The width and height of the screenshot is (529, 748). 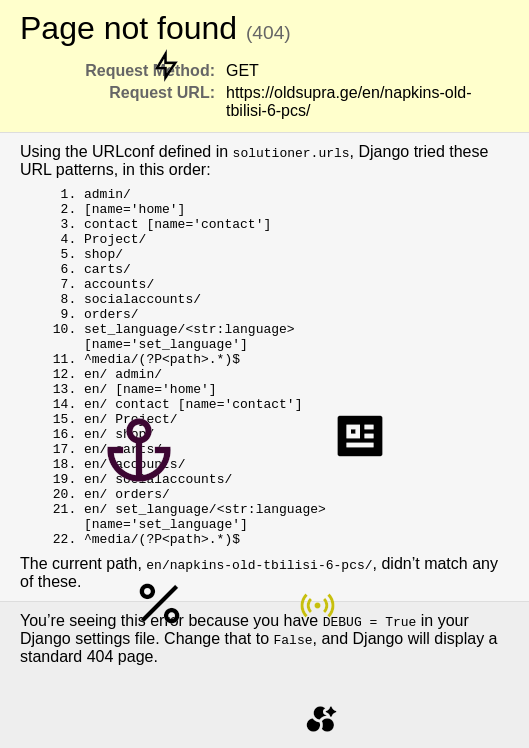 I want to click on turn on device flashlight, so click(x=165, y=65).